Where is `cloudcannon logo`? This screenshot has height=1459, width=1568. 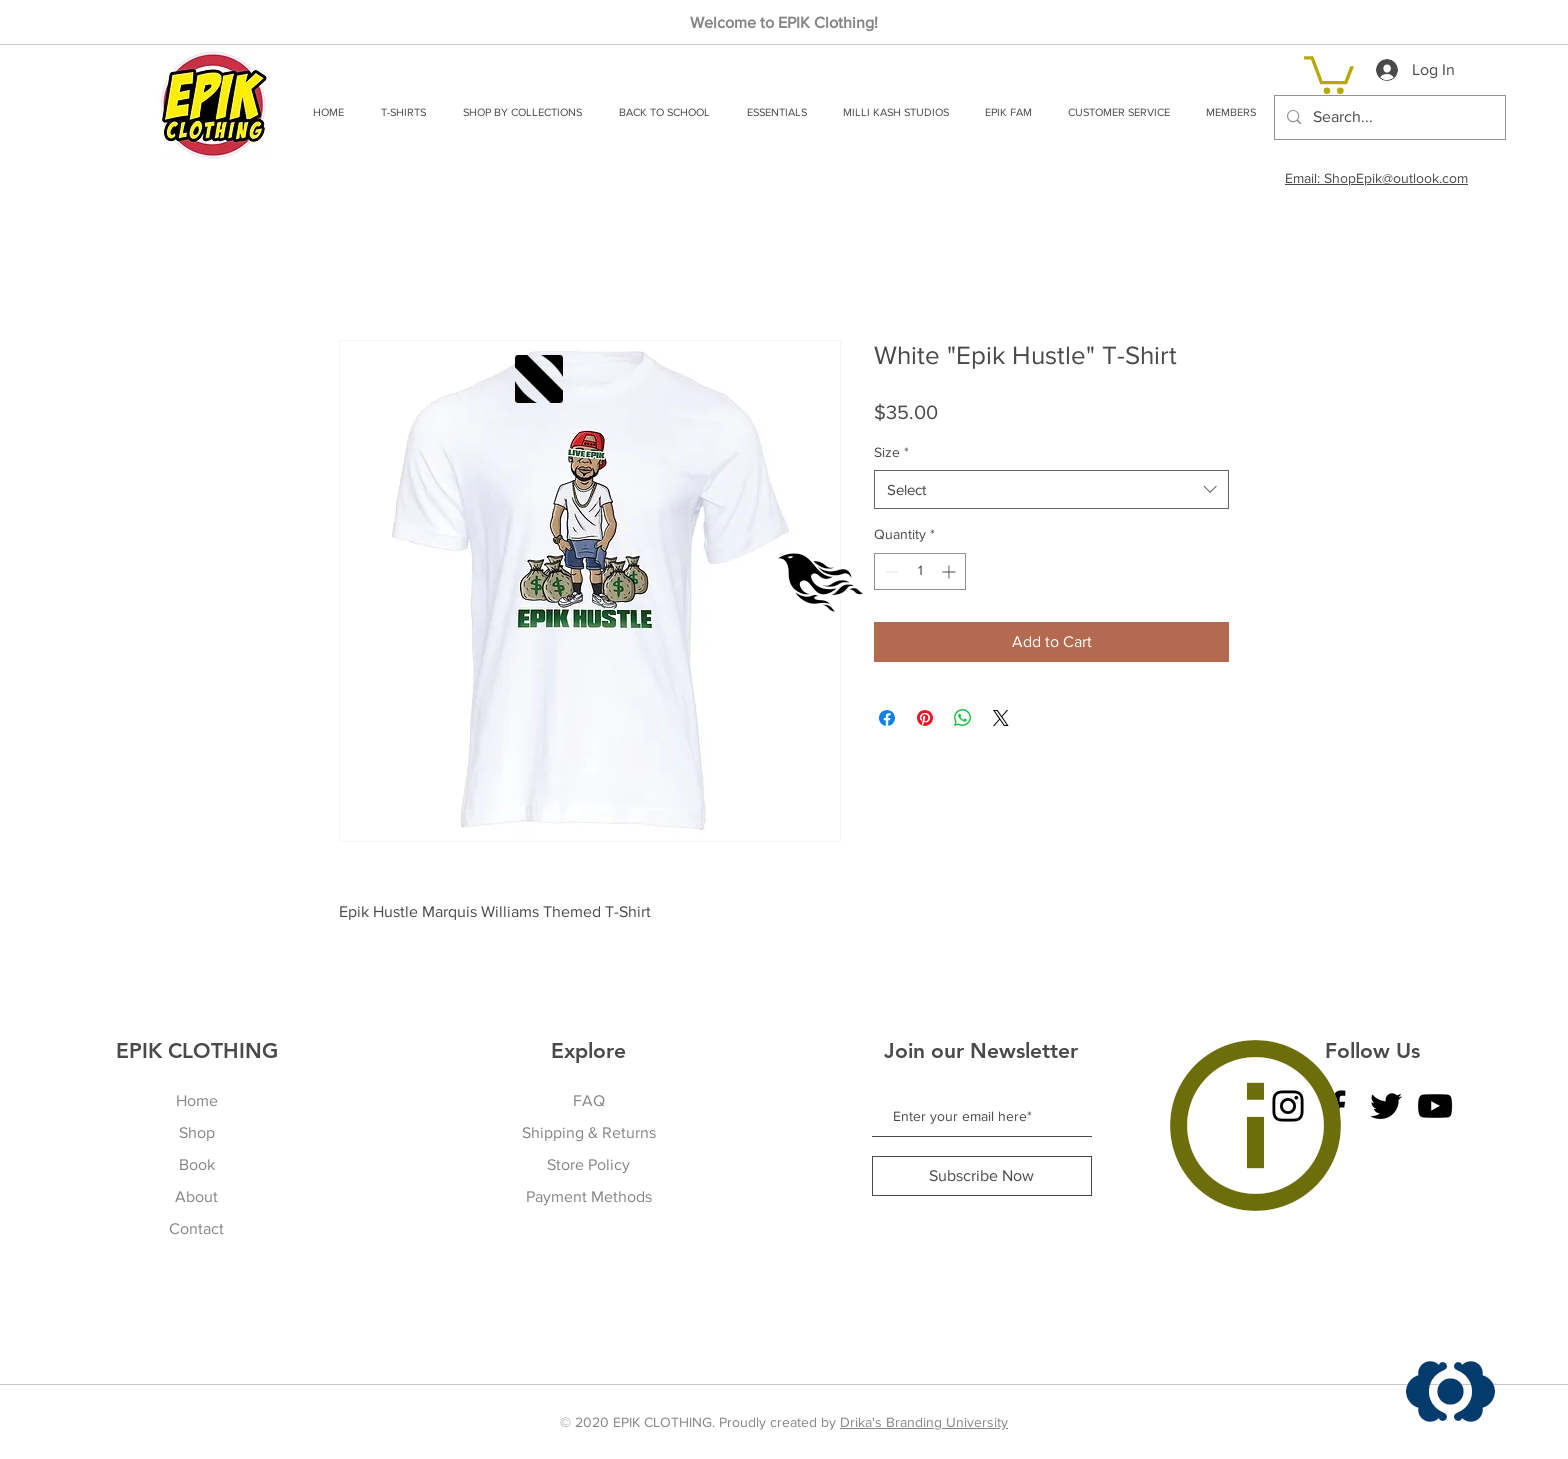
cloudcannon logo is located at coordinates (1450, 1391).